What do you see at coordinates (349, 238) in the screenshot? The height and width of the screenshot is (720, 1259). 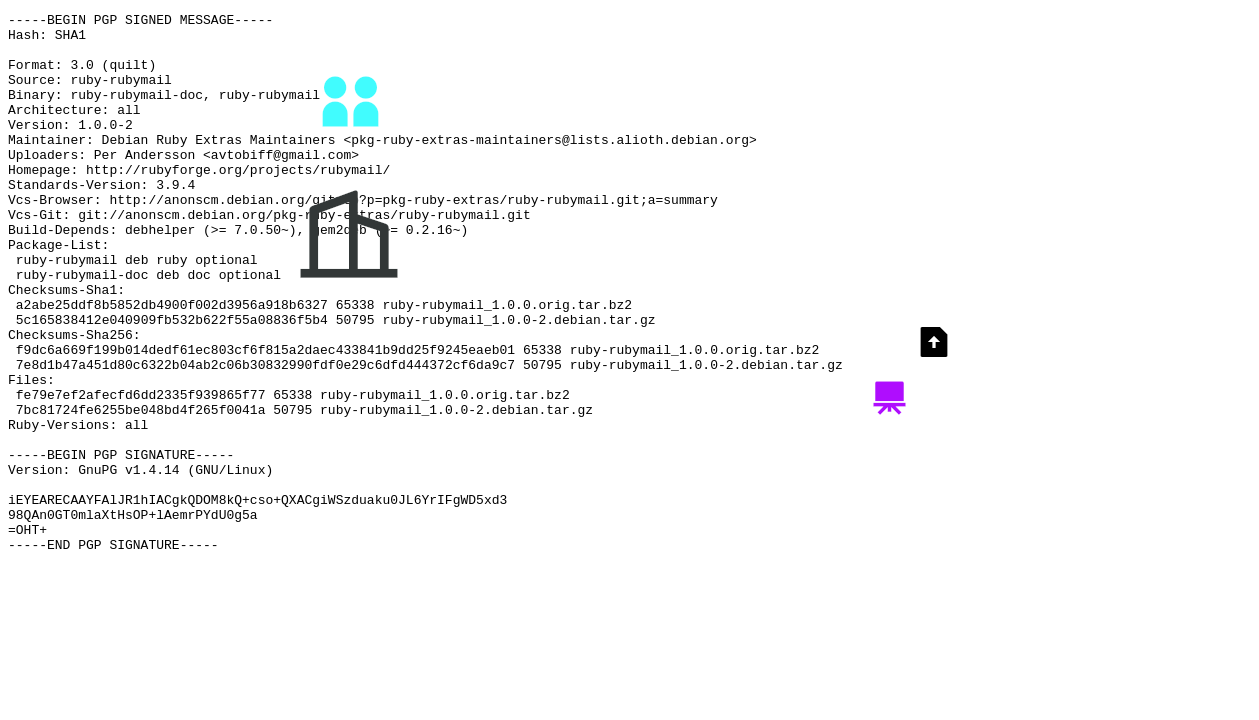 I see `view company or business profile` at bounding box center [349, 238].